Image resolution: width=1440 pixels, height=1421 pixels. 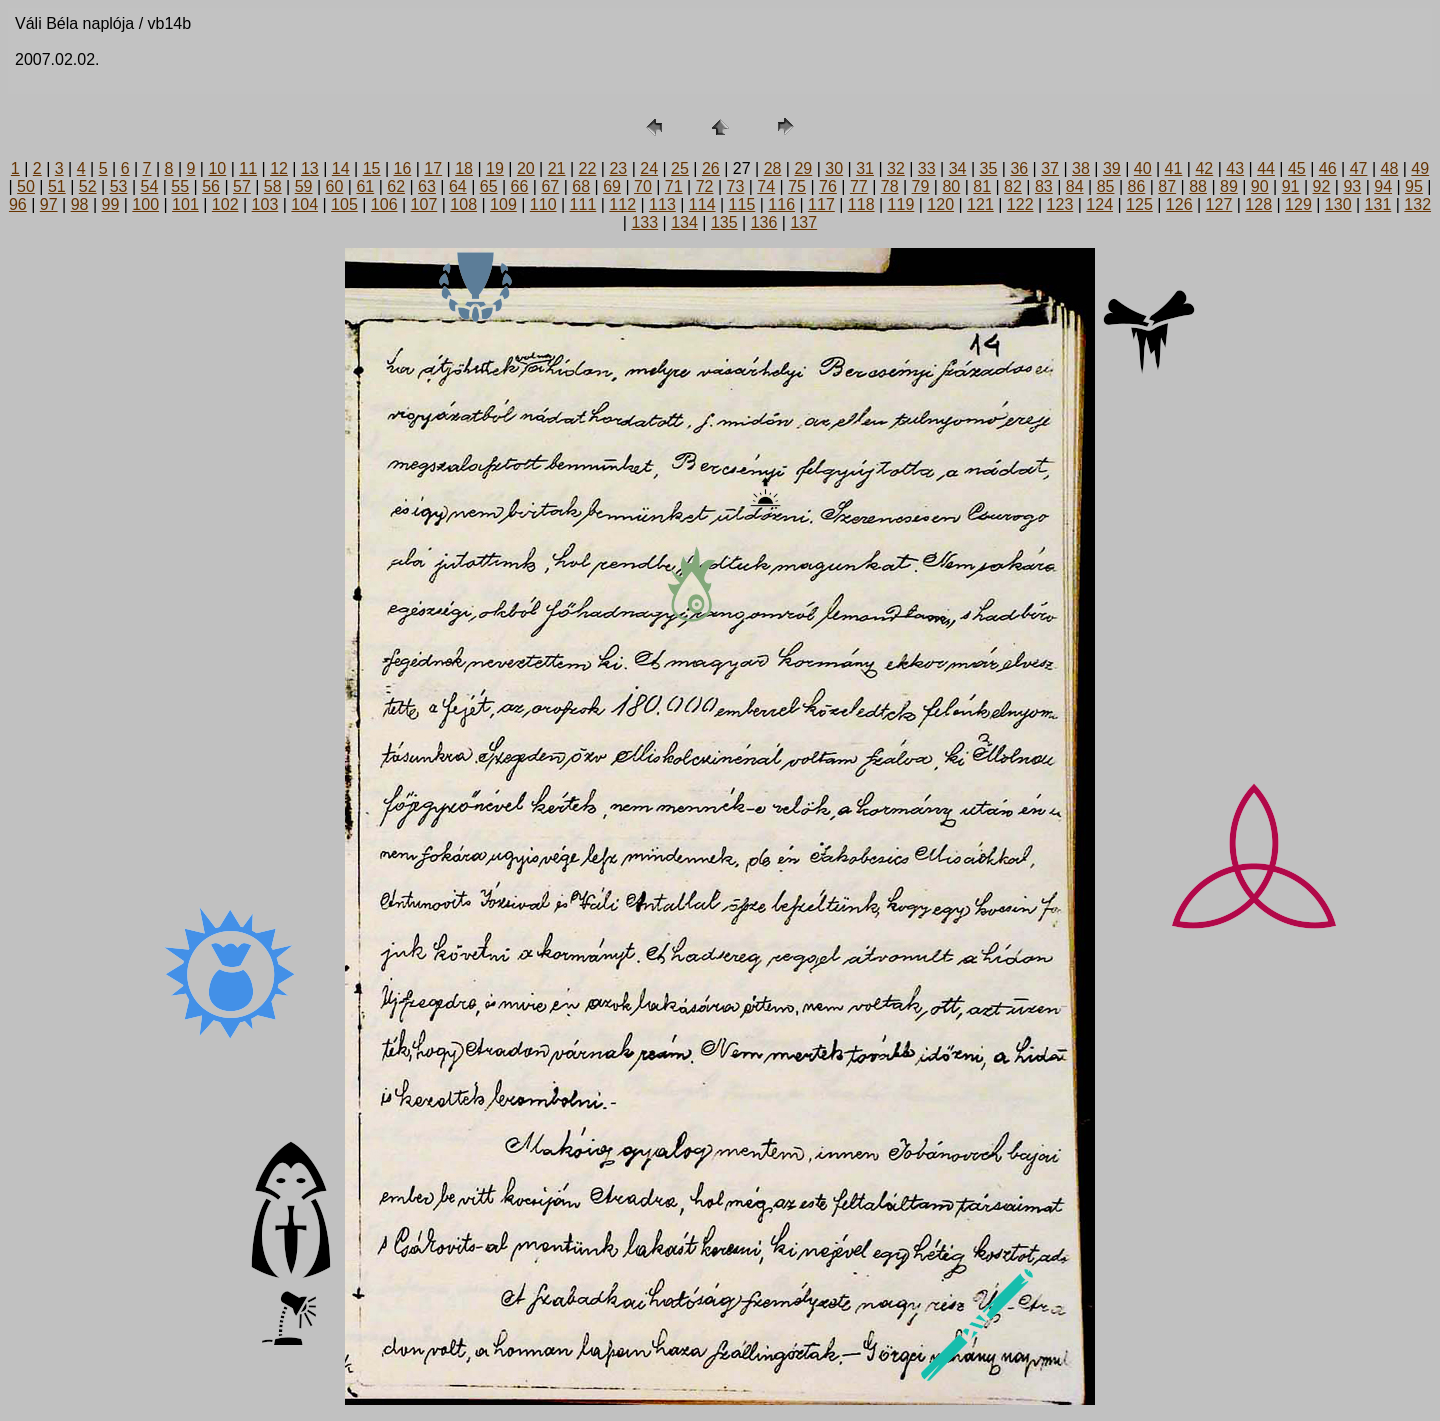 I want to click on activate a life-drain or vampiric ability, so click(x=1149, y=331).